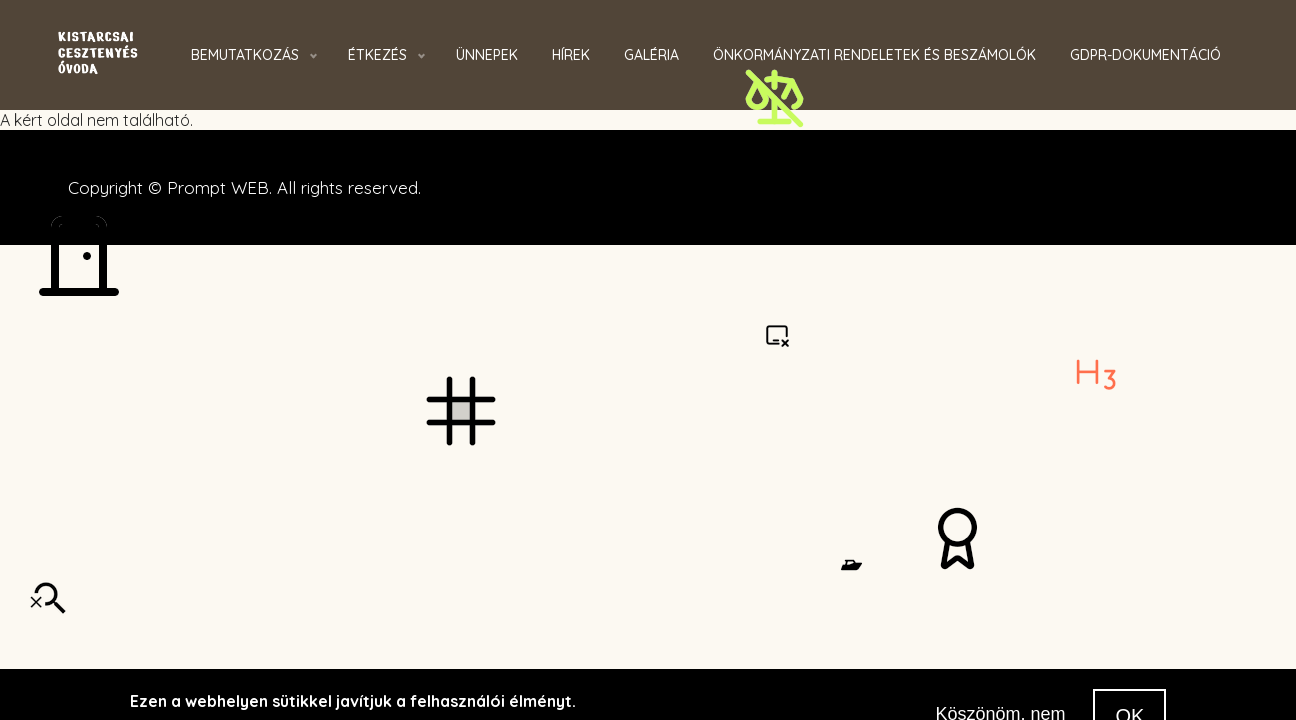 This screenshot has height=720, width=1296. What do you see at coordinates (957, 538) in the screenshot?
I see `view achievements or awards` at bounding box center [957, 538].